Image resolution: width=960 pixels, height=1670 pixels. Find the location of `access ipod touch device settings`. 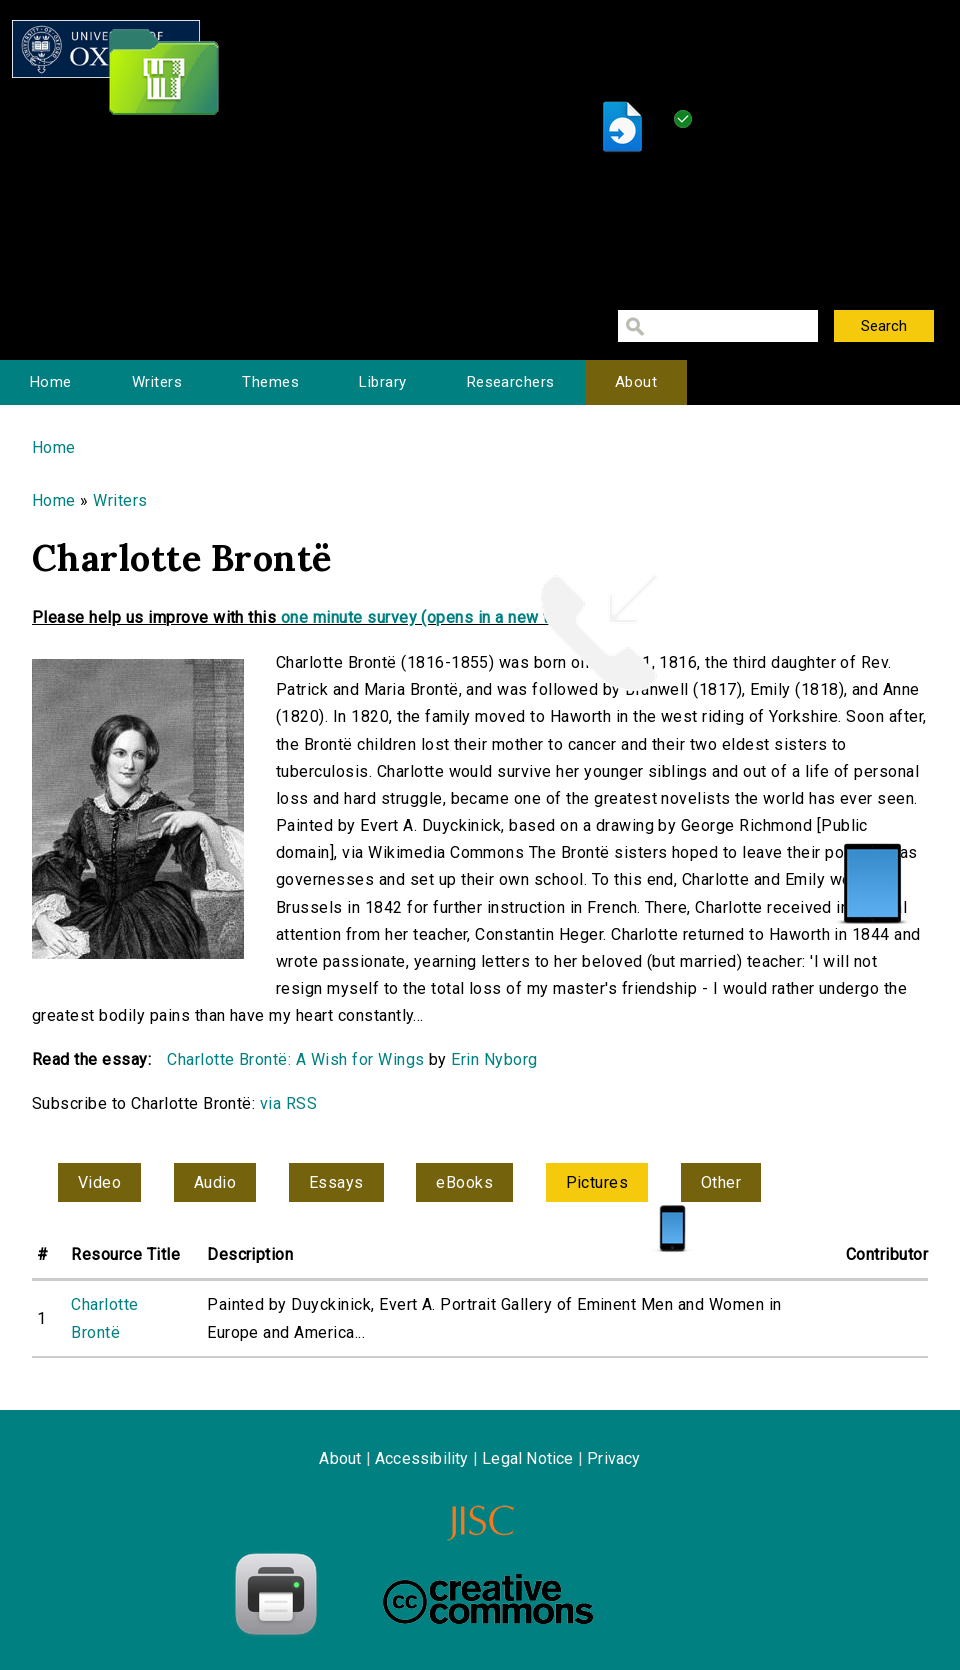

access ipod touch device settings is located at coordinates (672, 1227).